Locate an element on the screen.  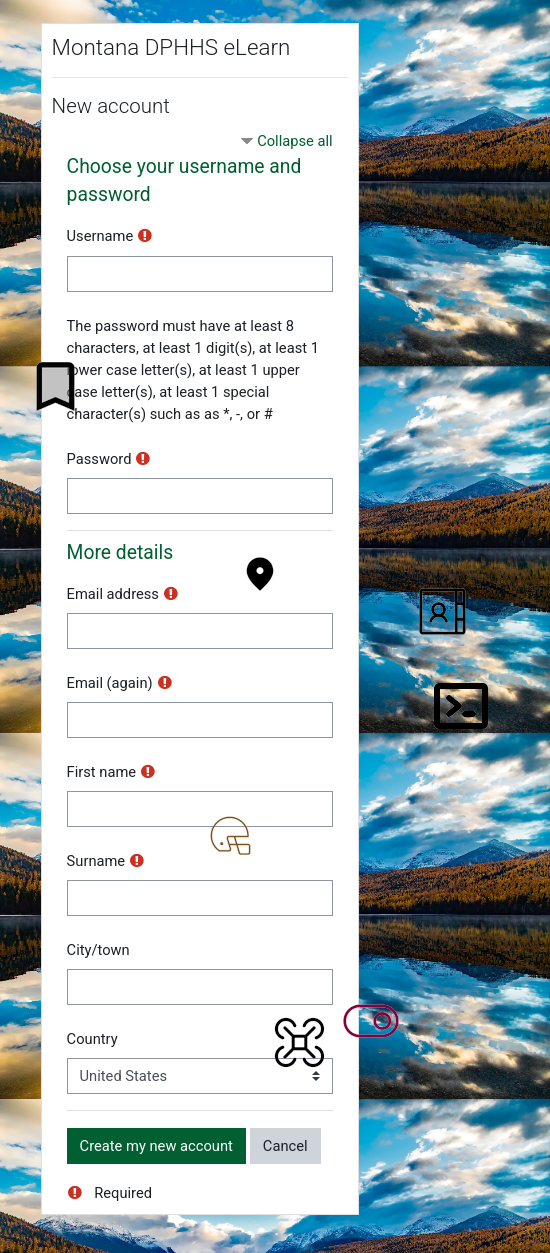
toggle a setting on is located at coordinates (371, 1021).